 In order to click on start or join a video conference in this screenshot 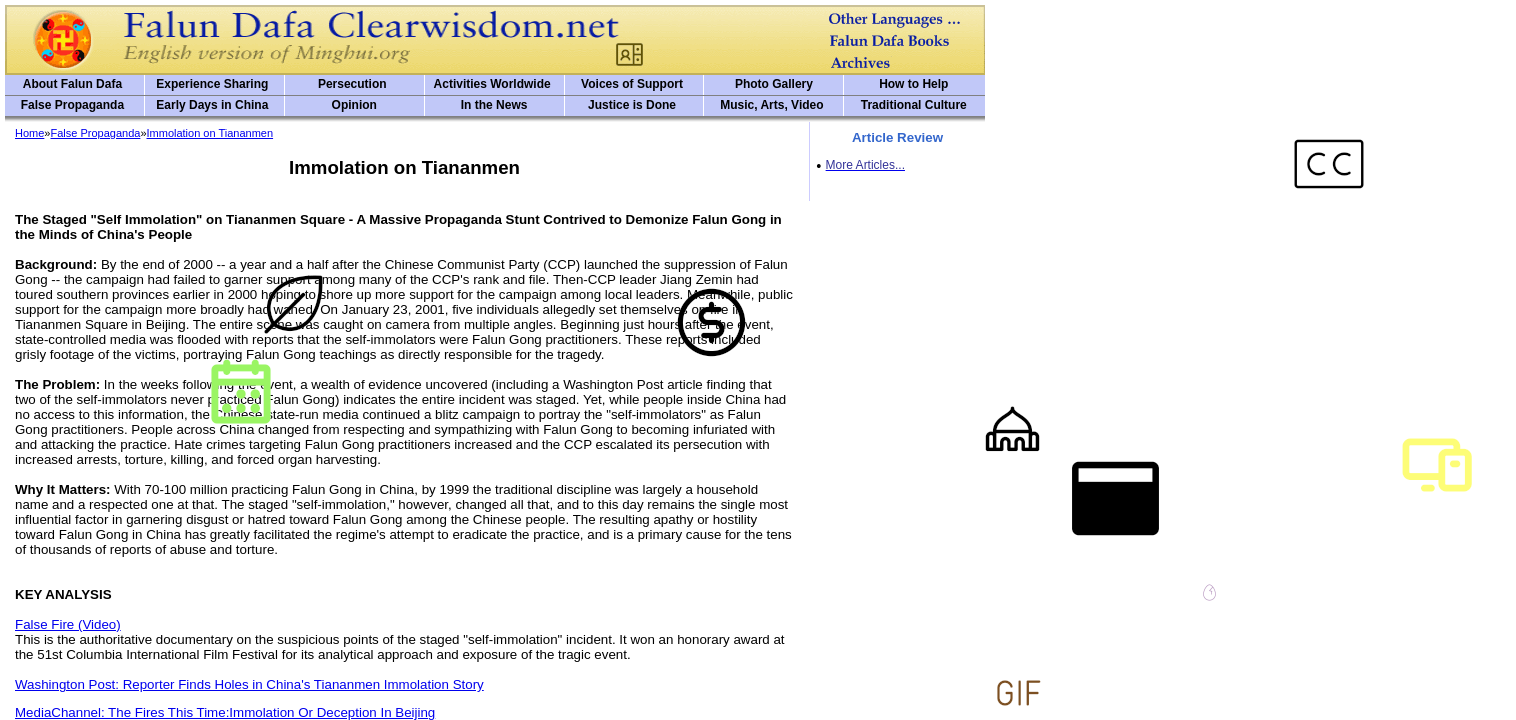, I will do `click(629, 54)`.